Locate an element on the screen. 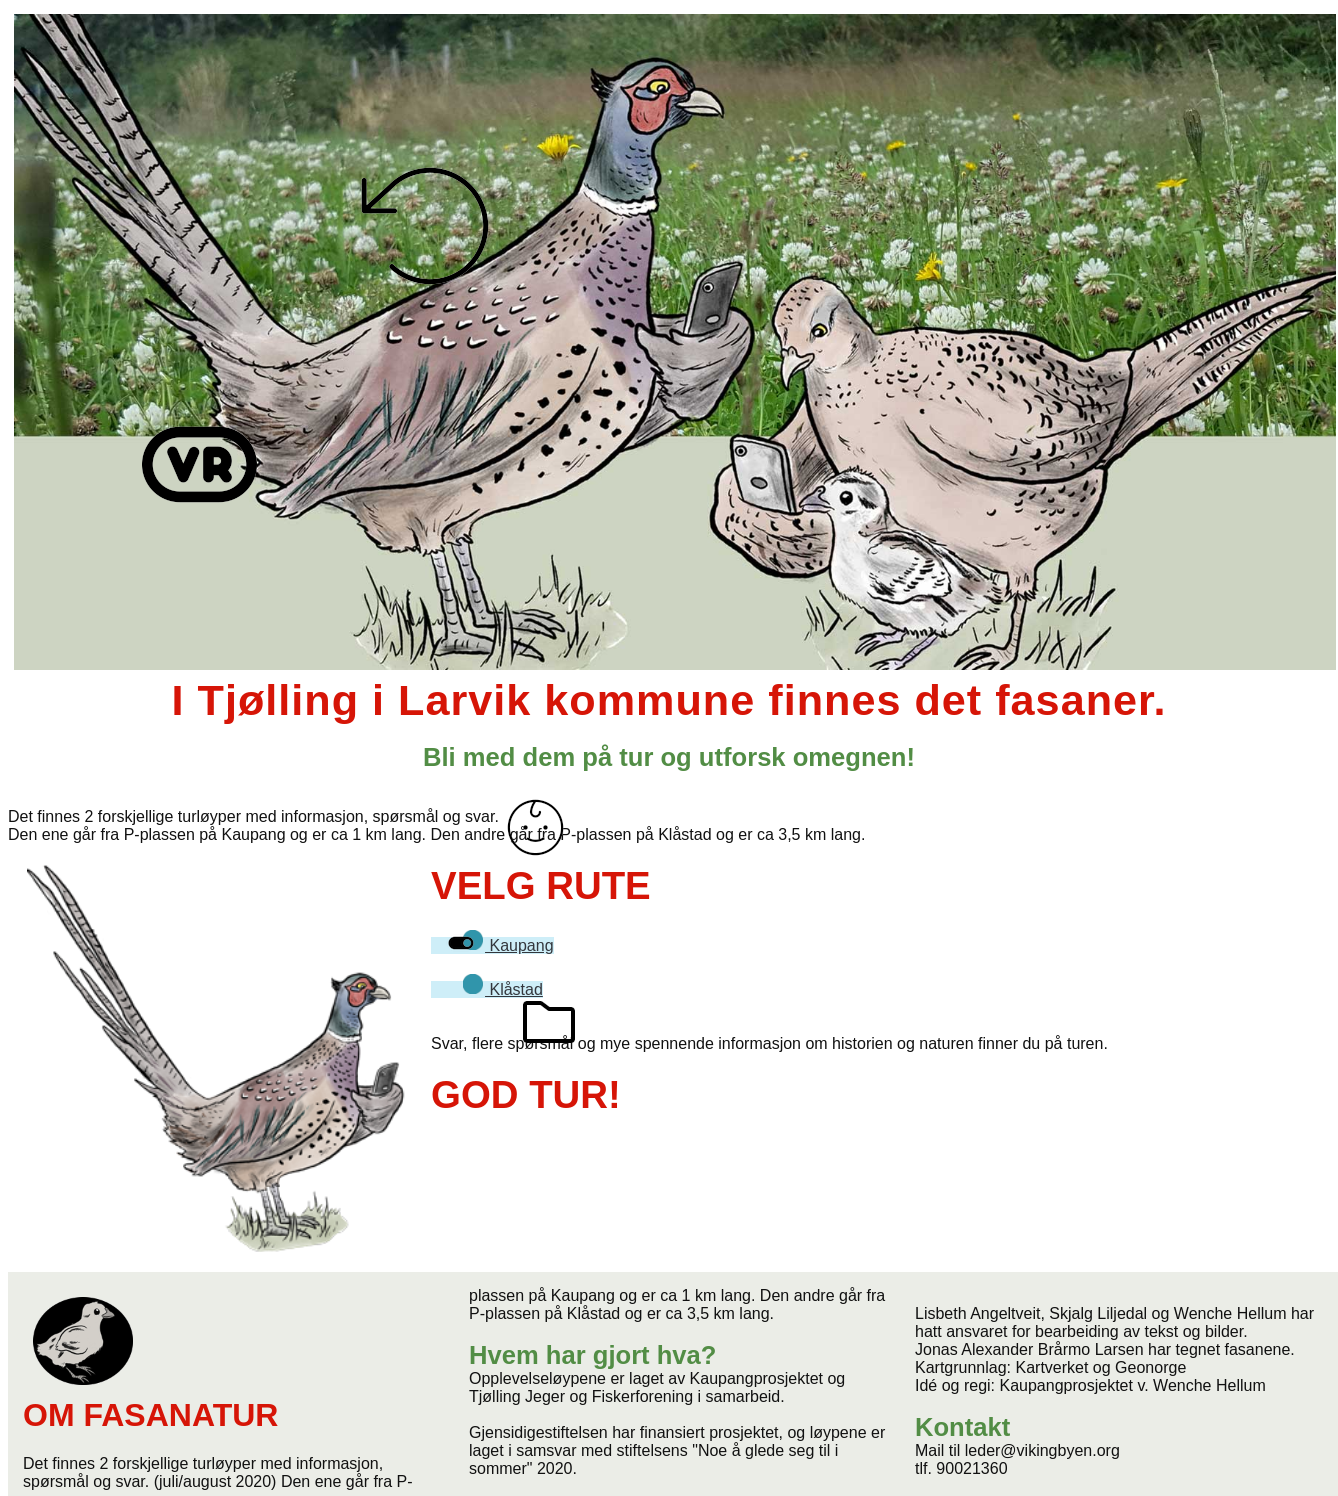 This screenshot has width=1338, height=1496. toggle switch in the on/enabled state is located at coordinates (461, 943).